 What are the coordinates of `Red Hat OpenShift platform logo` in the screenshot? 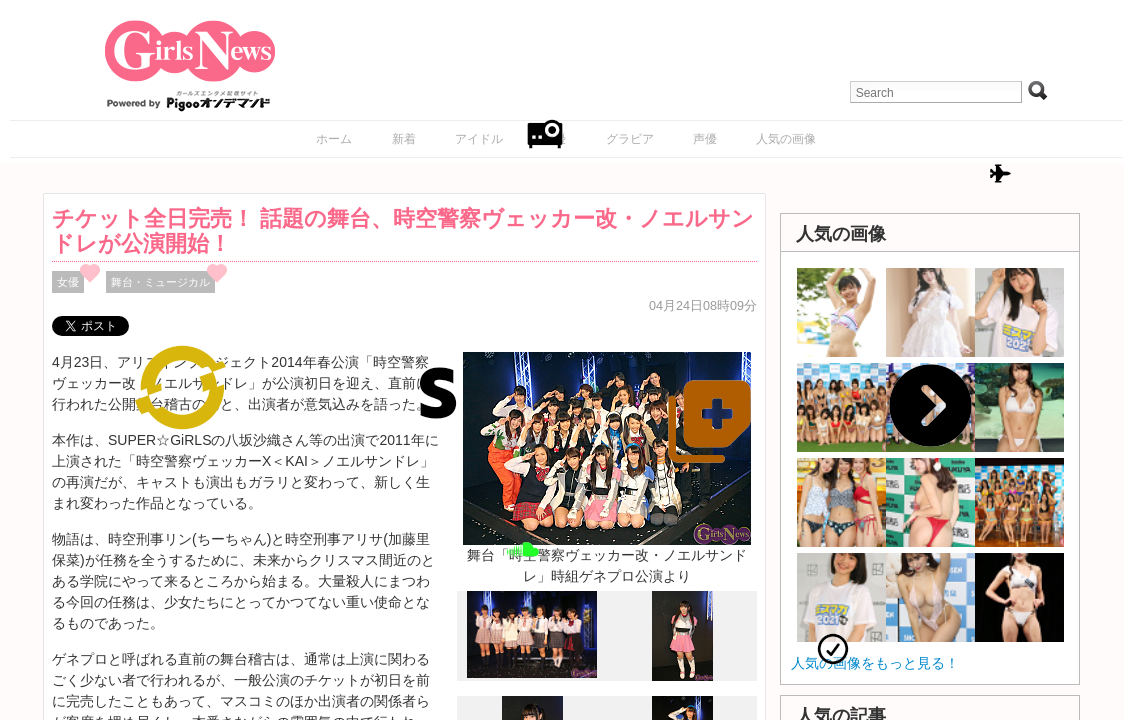 It's located at (180, 387).